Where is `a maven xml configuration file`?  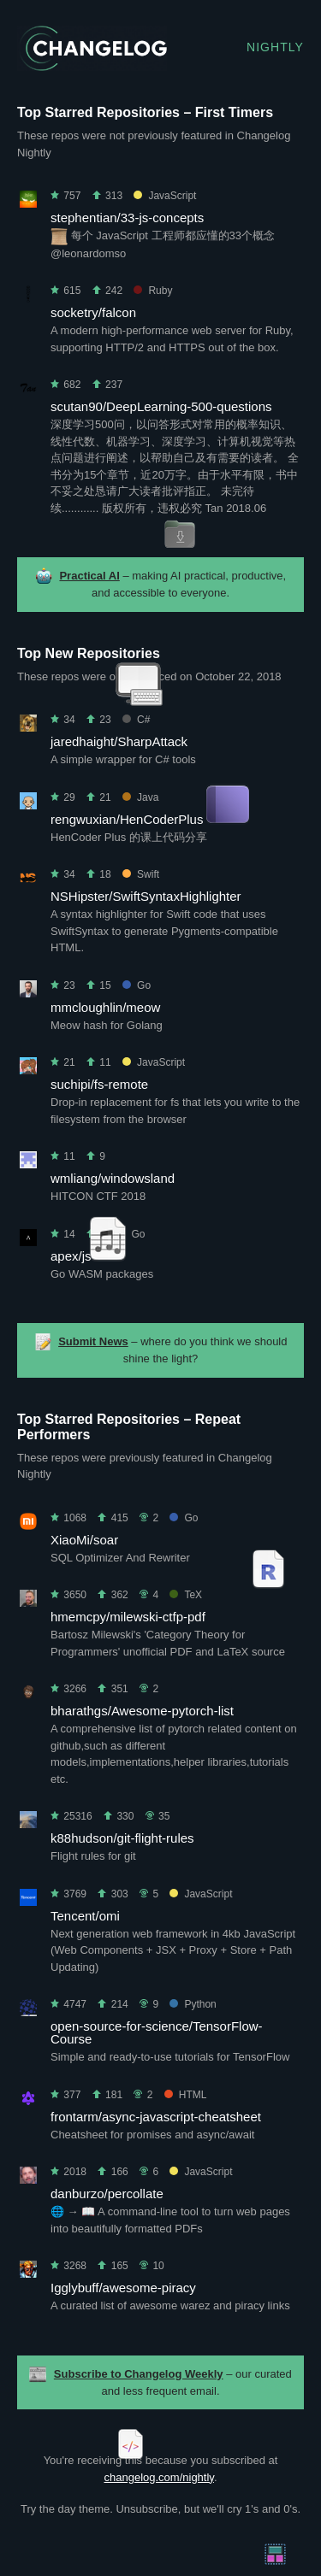 a maven xml configuration file is located at coordinates (130, 2444).